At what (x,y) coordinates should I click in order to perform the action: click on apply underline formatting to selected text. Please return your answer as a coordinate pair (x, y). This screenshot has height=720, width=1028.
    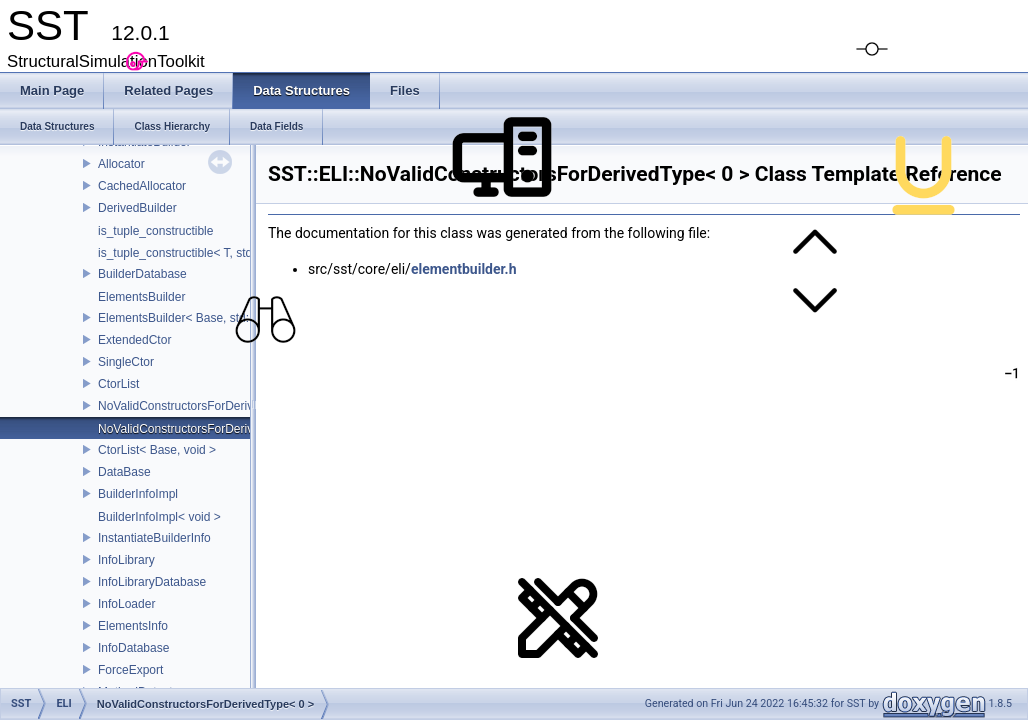
    Looking at the image, I should click on (923, 170).